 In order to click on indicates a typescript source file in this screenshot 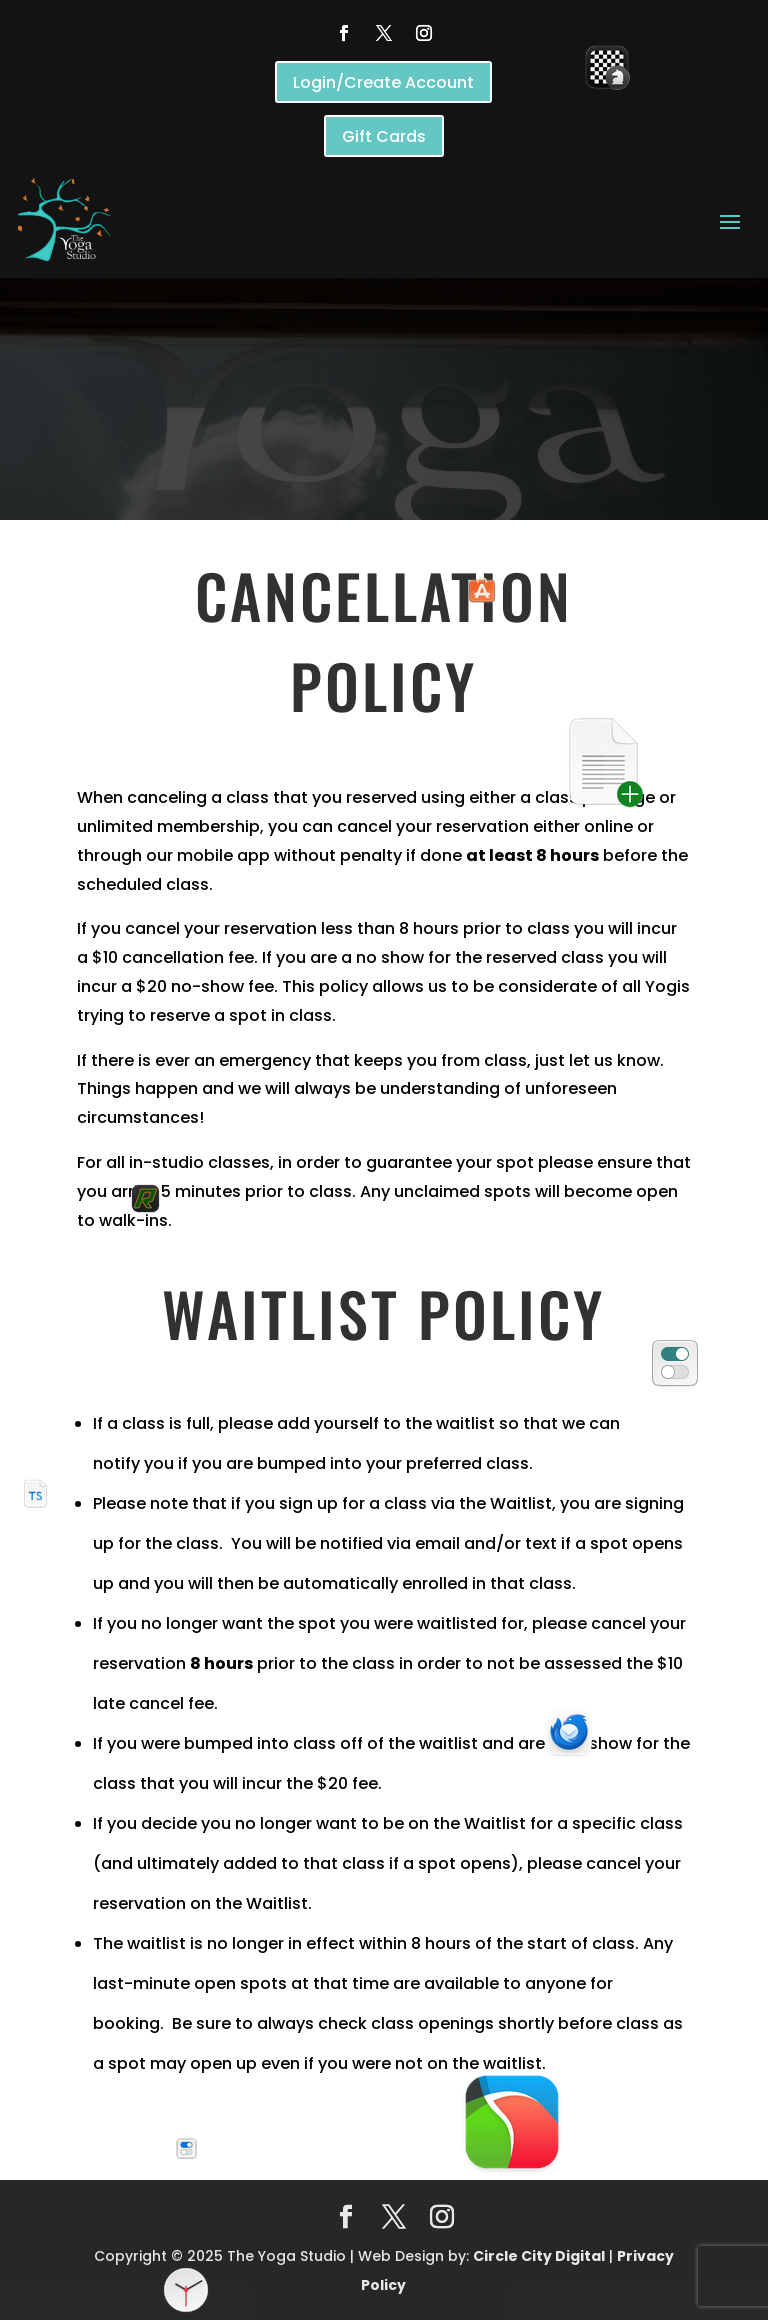, I will do `click(35, 1493)`.